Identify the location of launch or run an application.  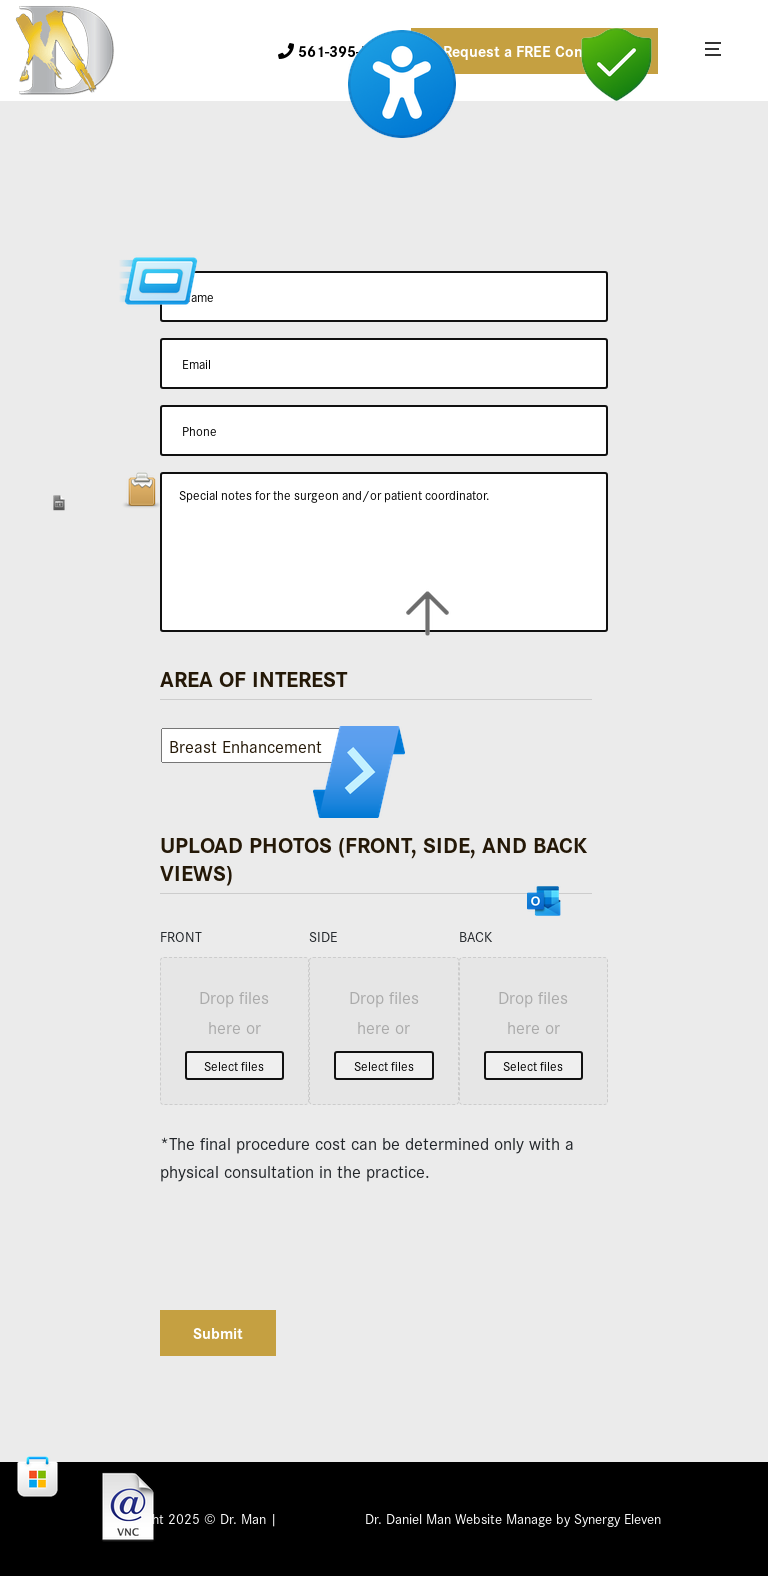
(161, 281).